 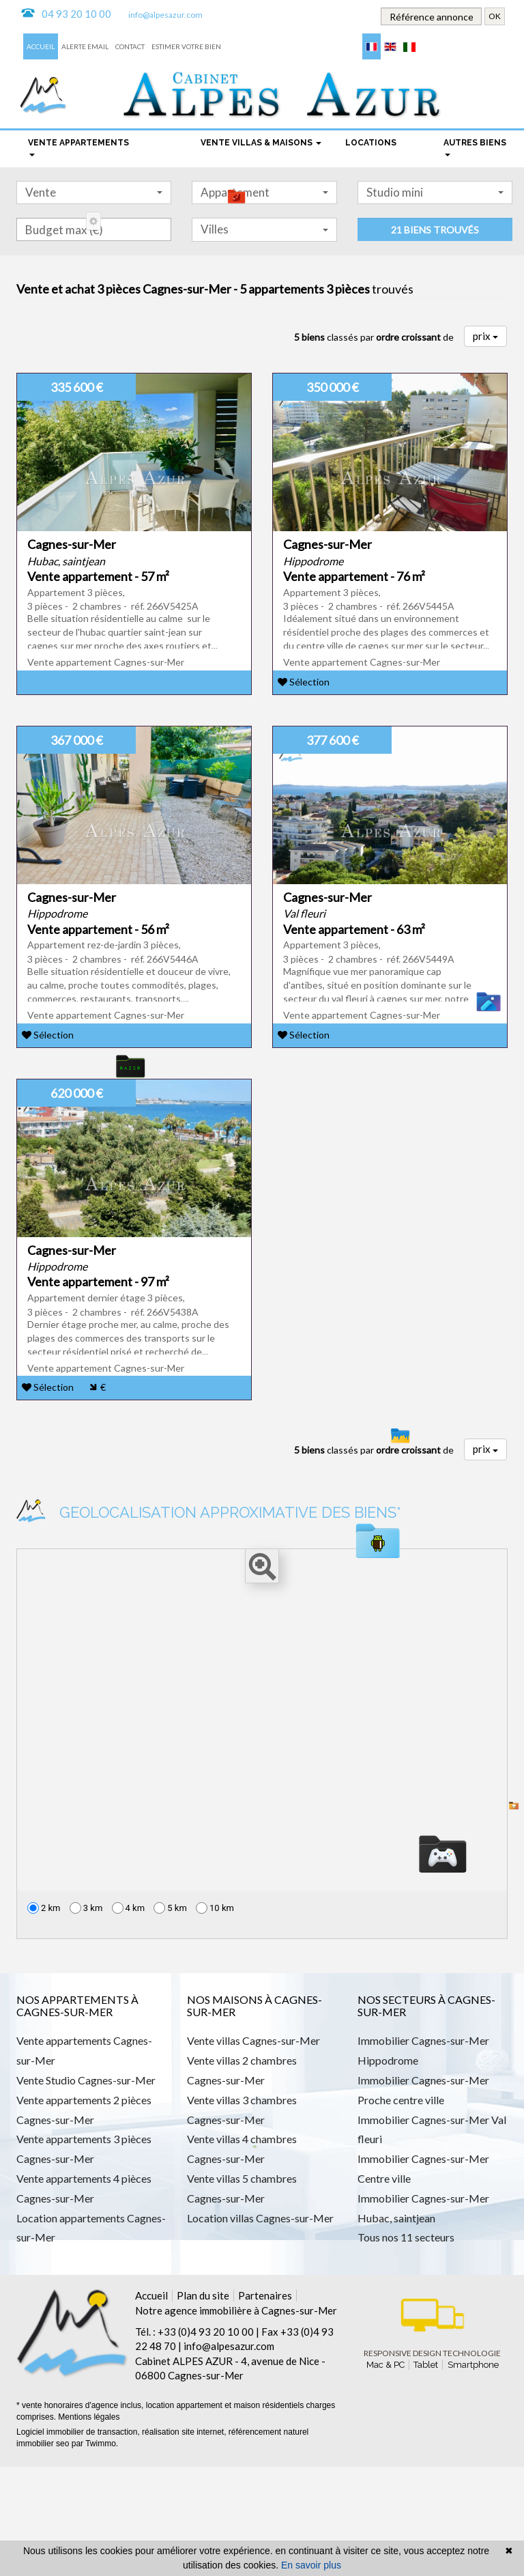 I want to click on folder containing ruby programming files, so click(x=236, y=197).